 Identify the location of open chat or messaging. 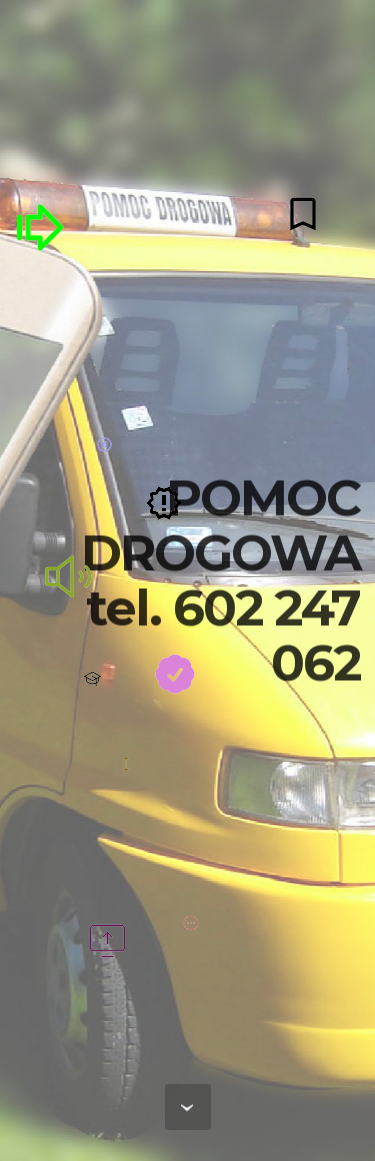
(191, 923).